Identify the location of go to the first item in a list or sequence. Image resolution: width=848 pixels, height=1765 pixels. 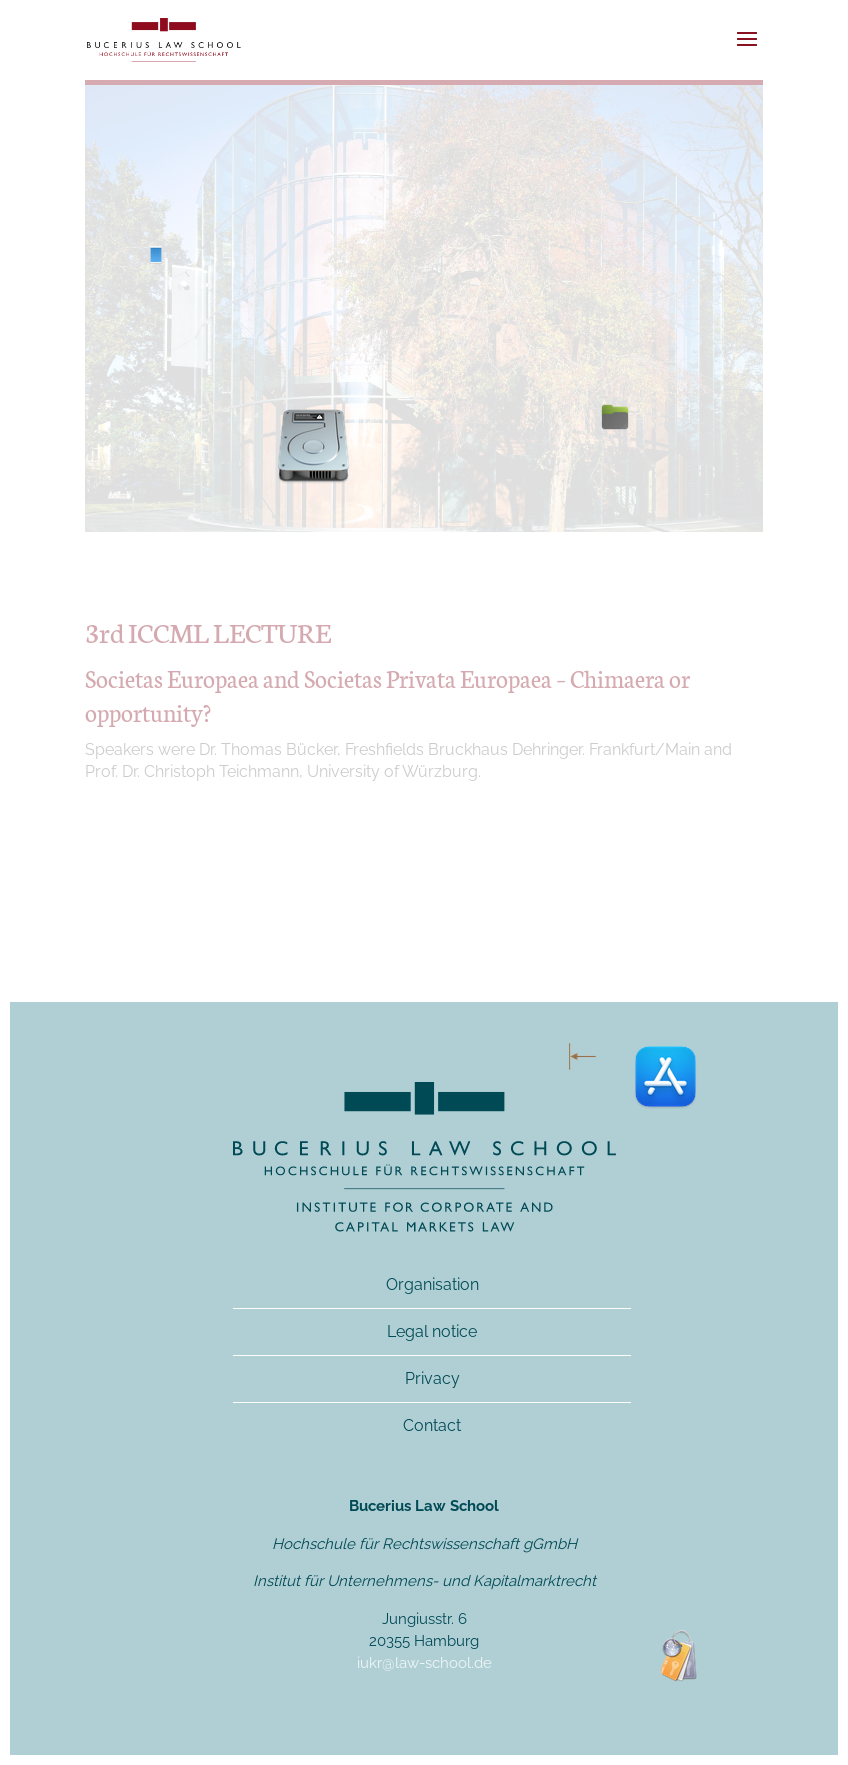
(582, 1056).